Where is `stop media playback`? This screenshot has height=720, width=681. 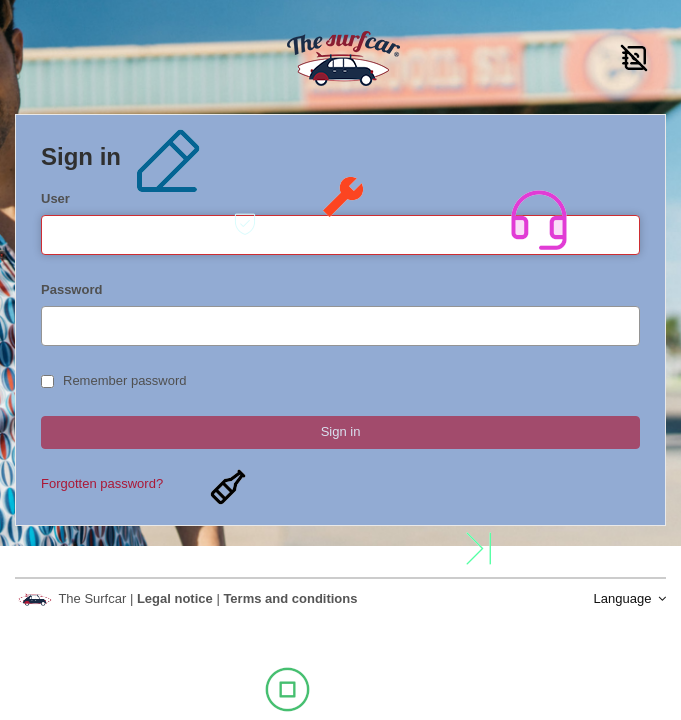
stop media playback is located at coordinates (287, 689).